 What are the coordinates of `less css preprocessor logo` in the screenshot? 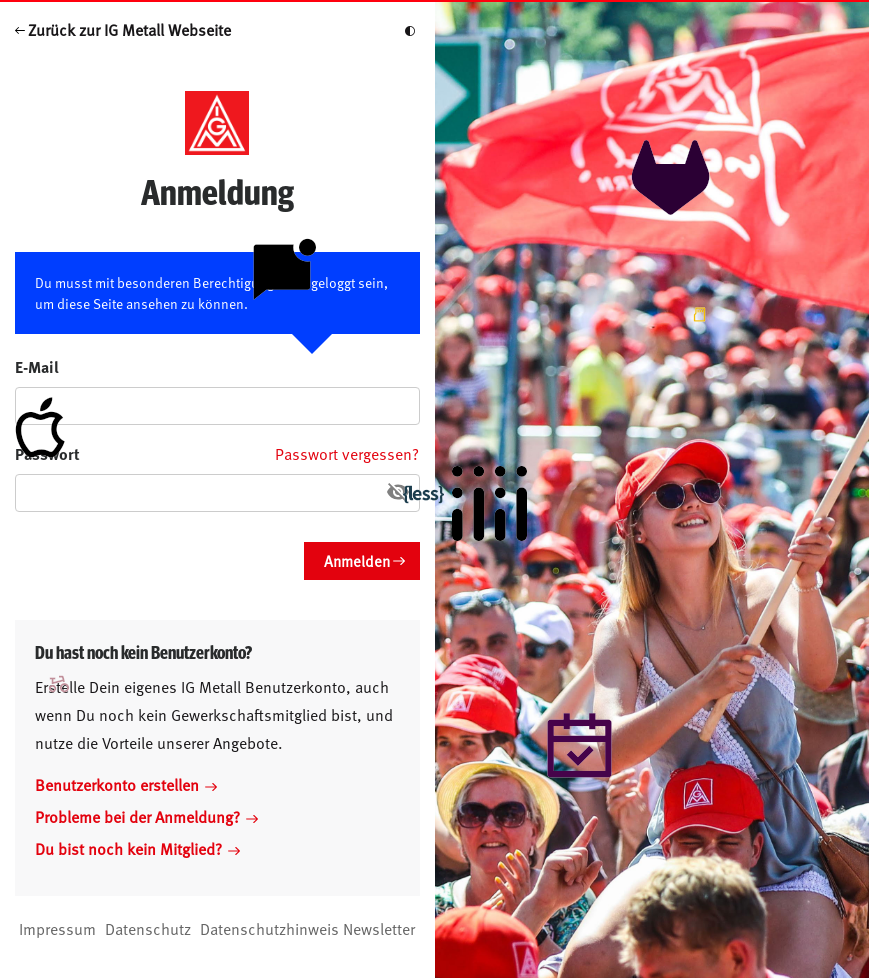 It's located at (423, 494).